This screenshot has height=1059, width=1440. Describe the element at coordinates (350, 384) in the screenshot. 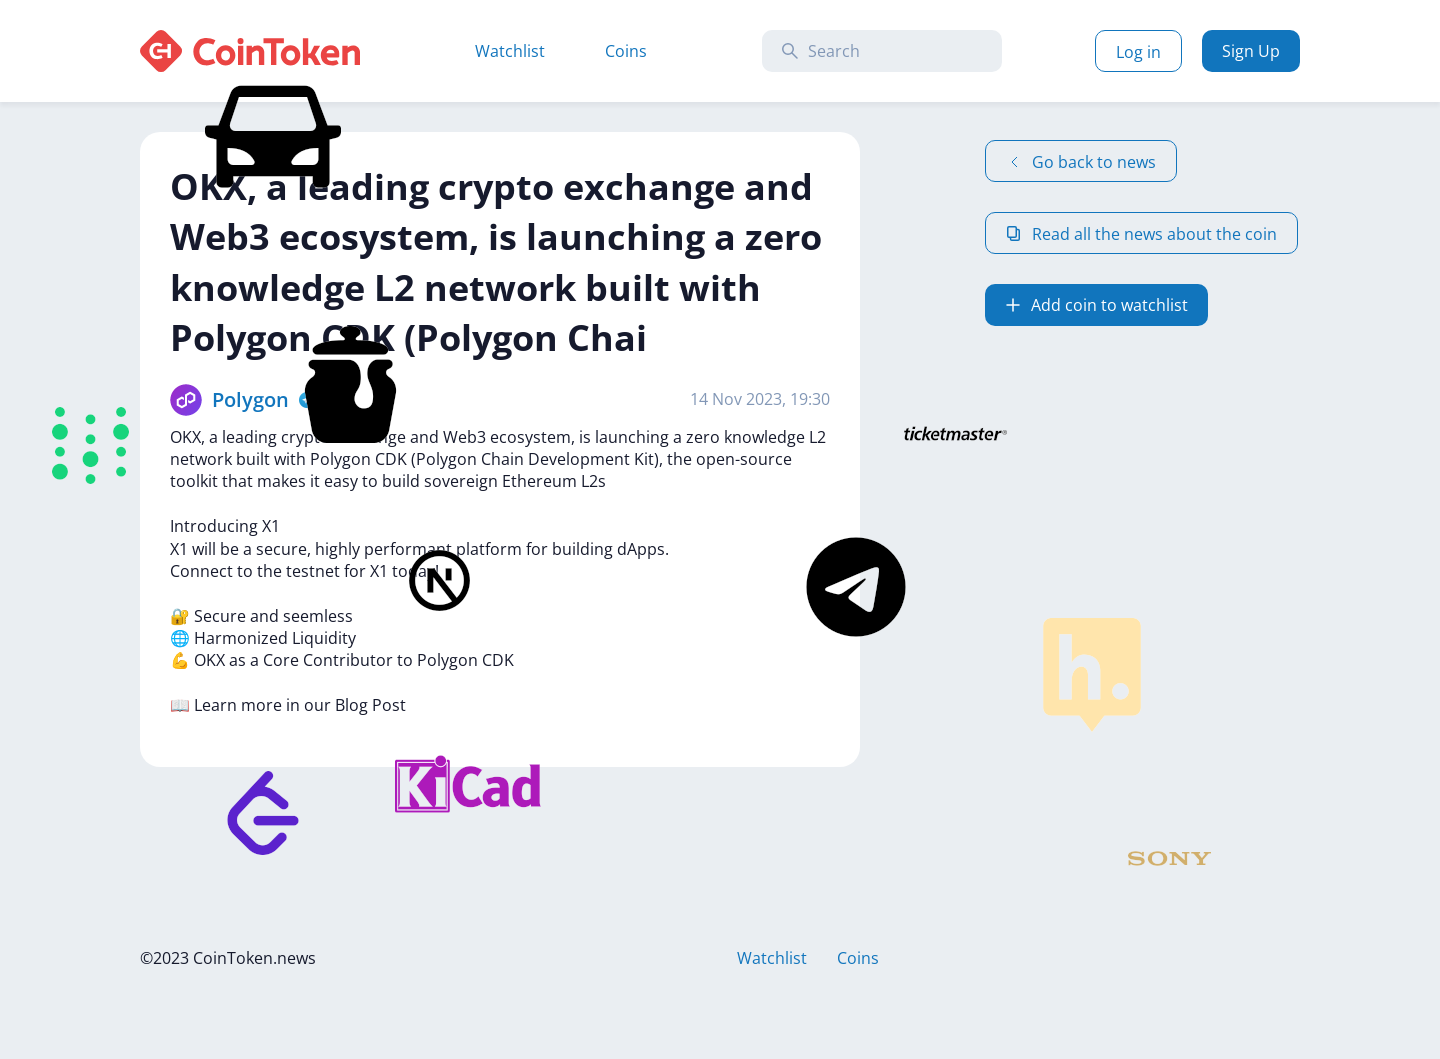

I see `iconjar app logo` at that location.